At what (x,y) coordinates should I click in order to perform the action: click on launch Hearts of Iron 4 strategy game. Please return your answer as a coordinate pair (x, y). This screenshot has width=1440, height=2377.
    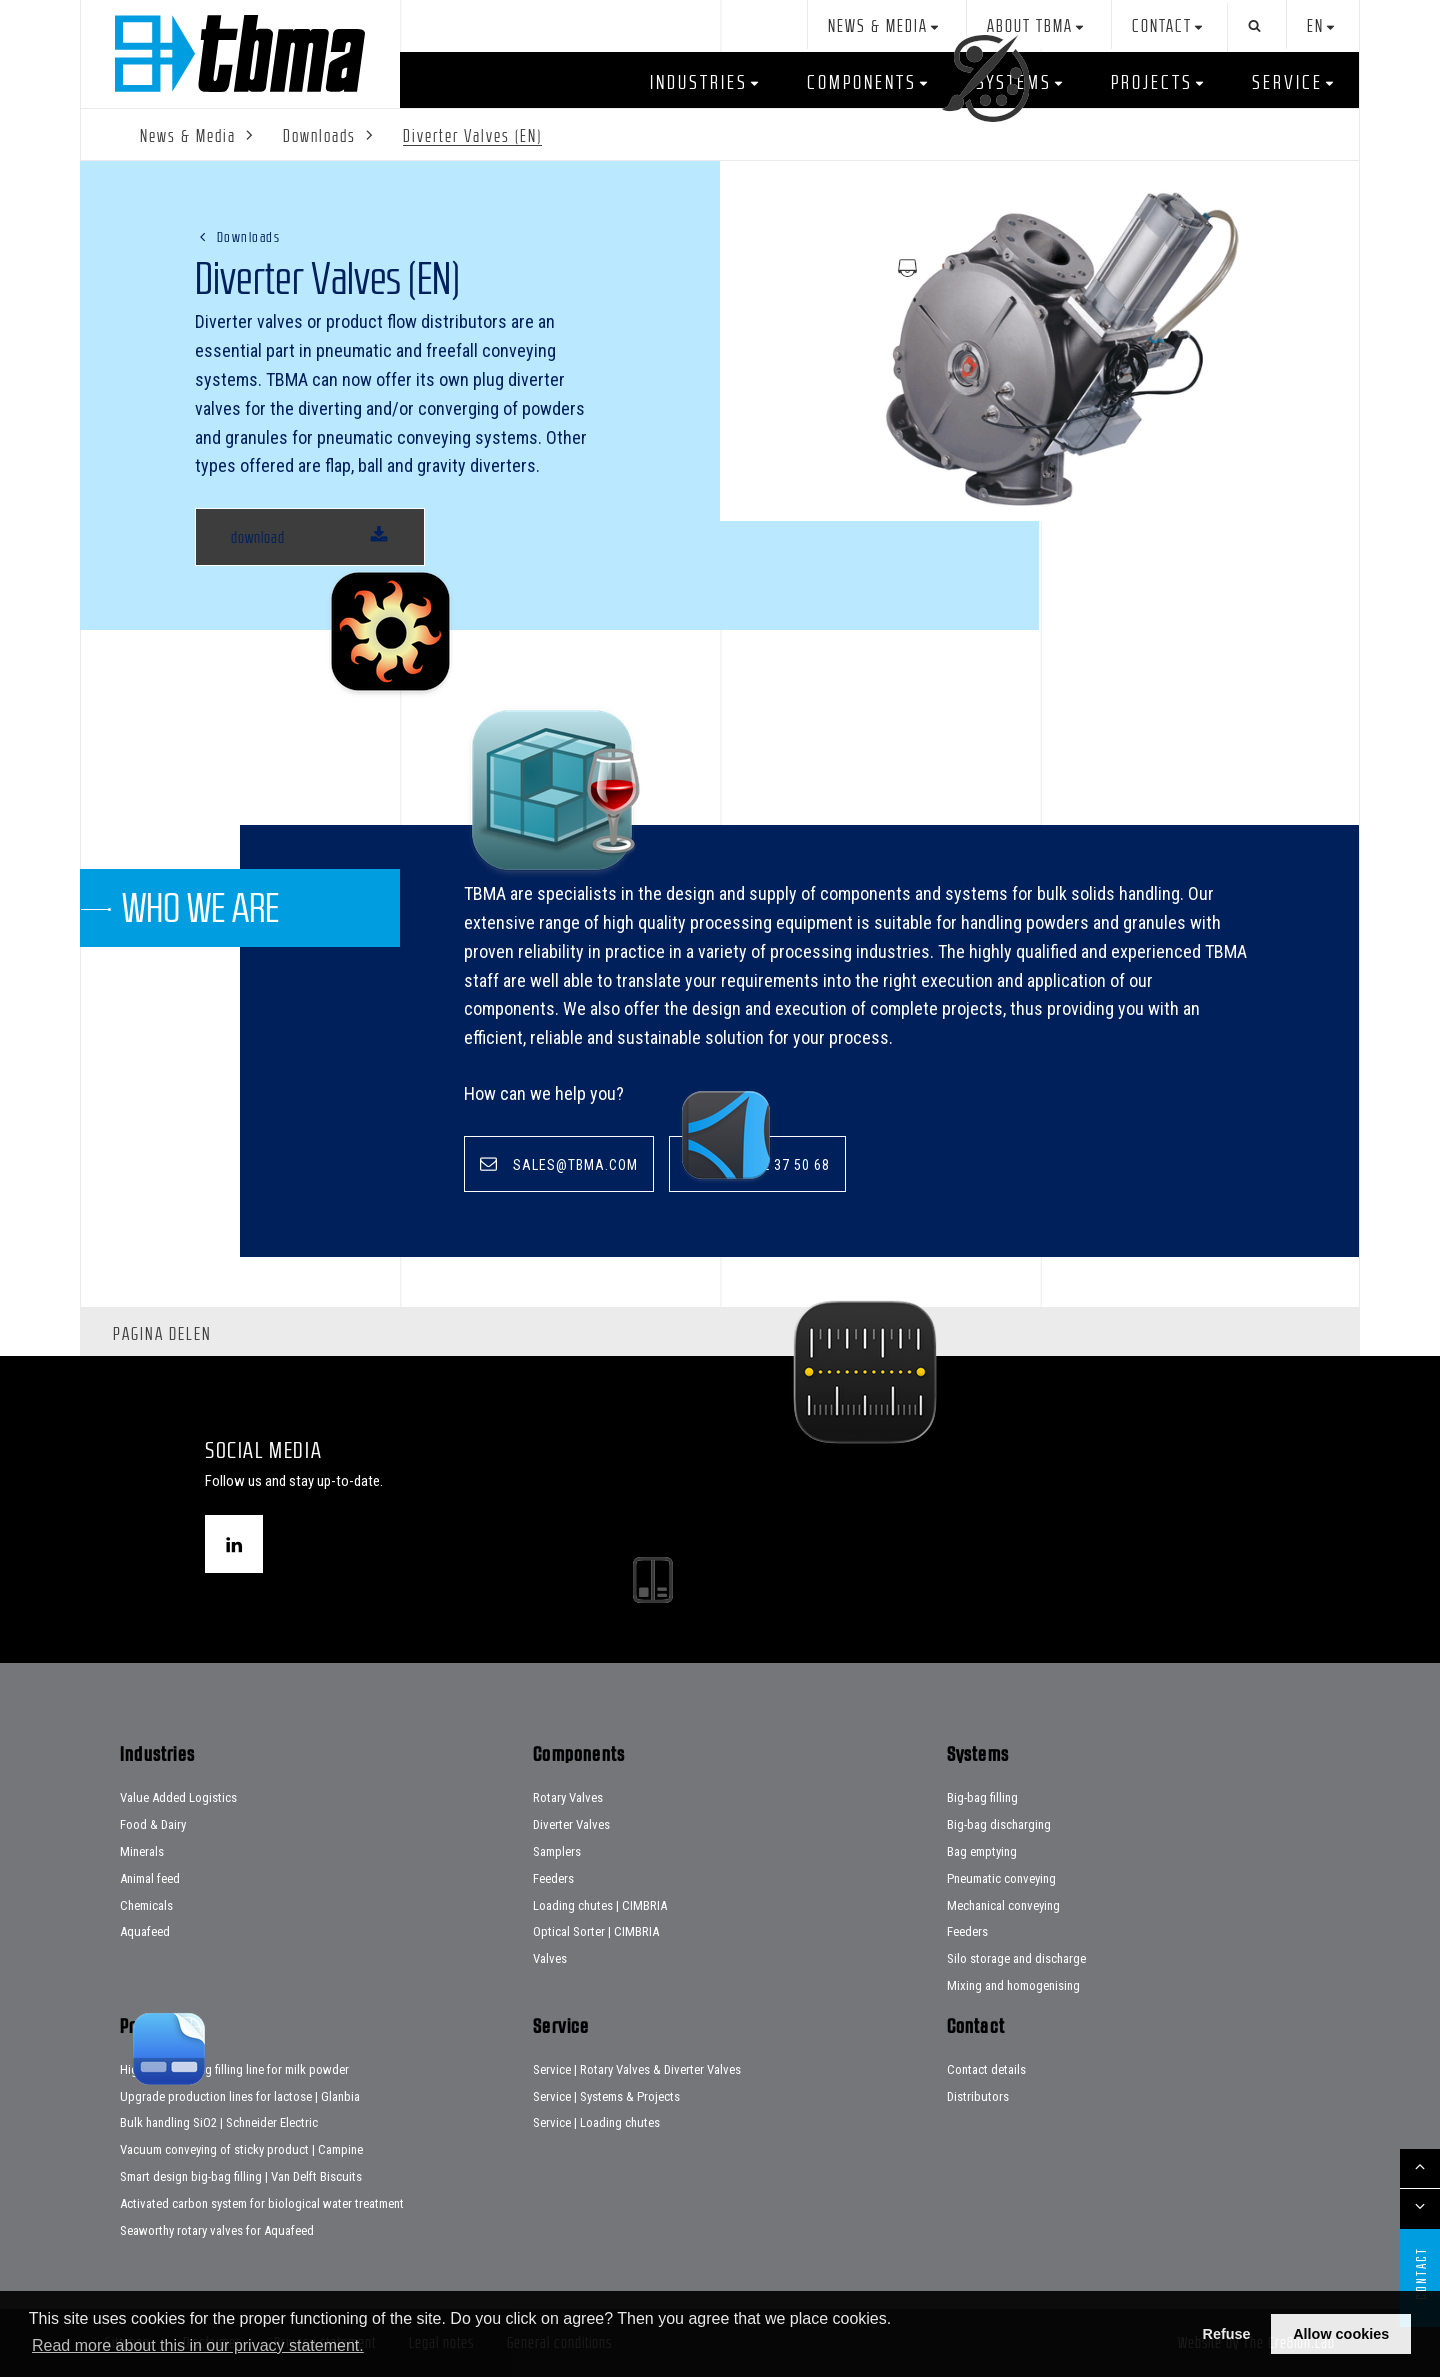
    Looking at the image, I should click on (390, 631).